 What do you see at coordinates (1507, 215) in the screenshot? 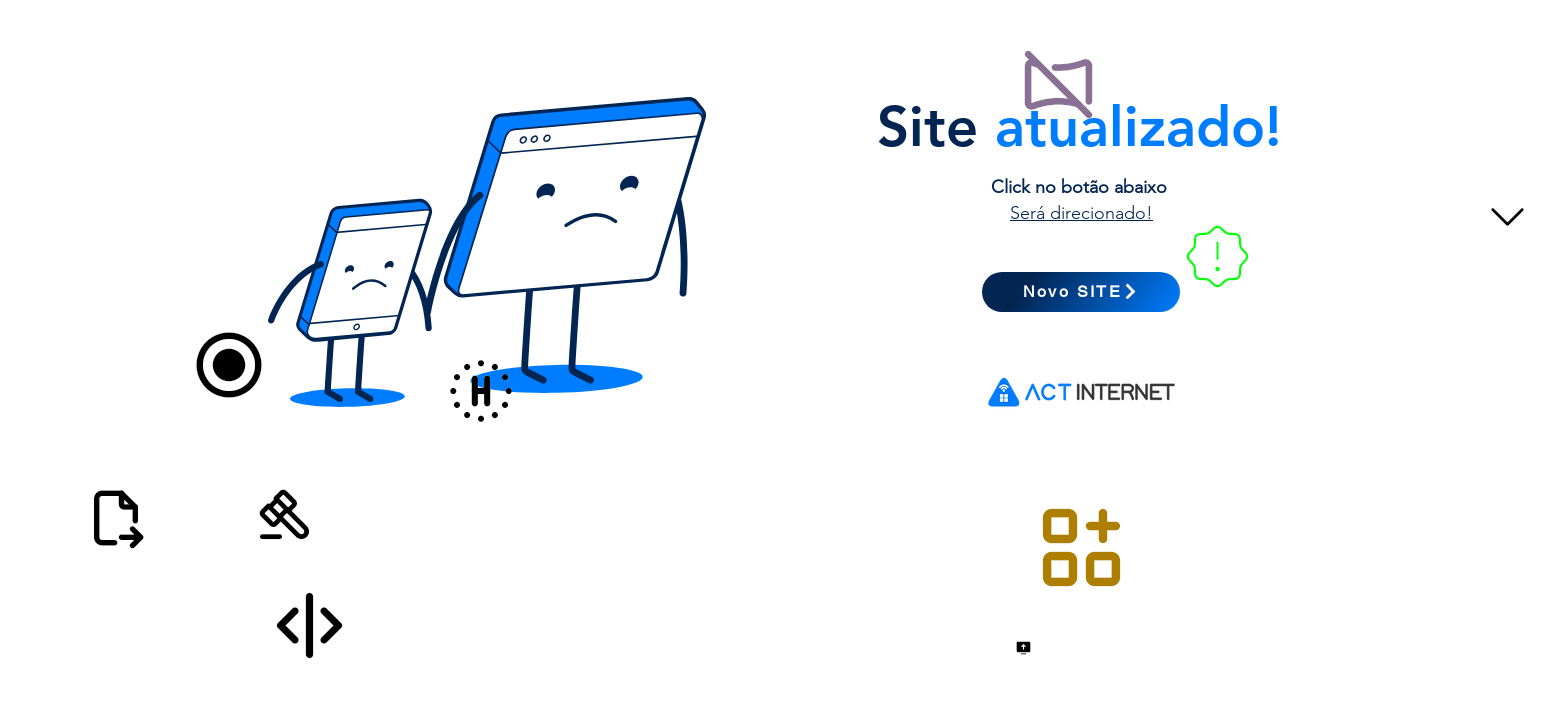
I see `expand a dropdown menu or section` at bounding box center [1507, 215].